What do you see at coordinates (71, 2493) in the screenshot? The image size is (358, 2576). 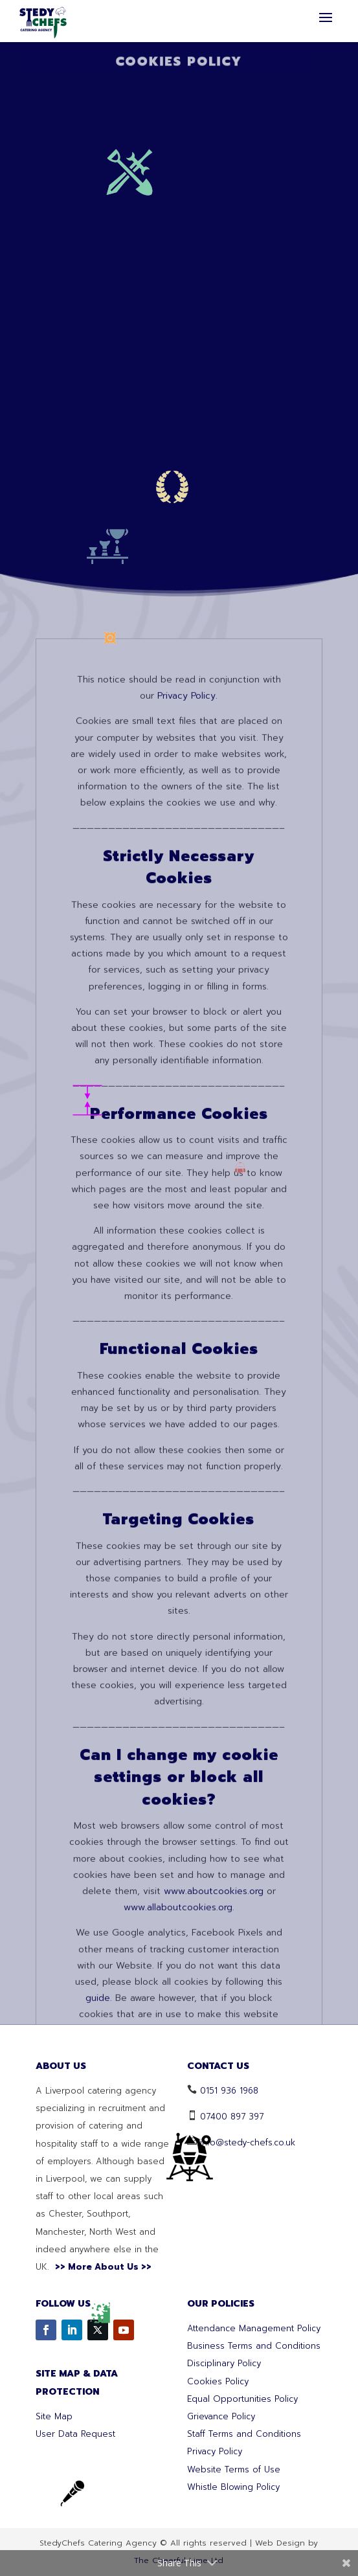 I see `tap to start voice recording` at bounding box center [71, 2493].